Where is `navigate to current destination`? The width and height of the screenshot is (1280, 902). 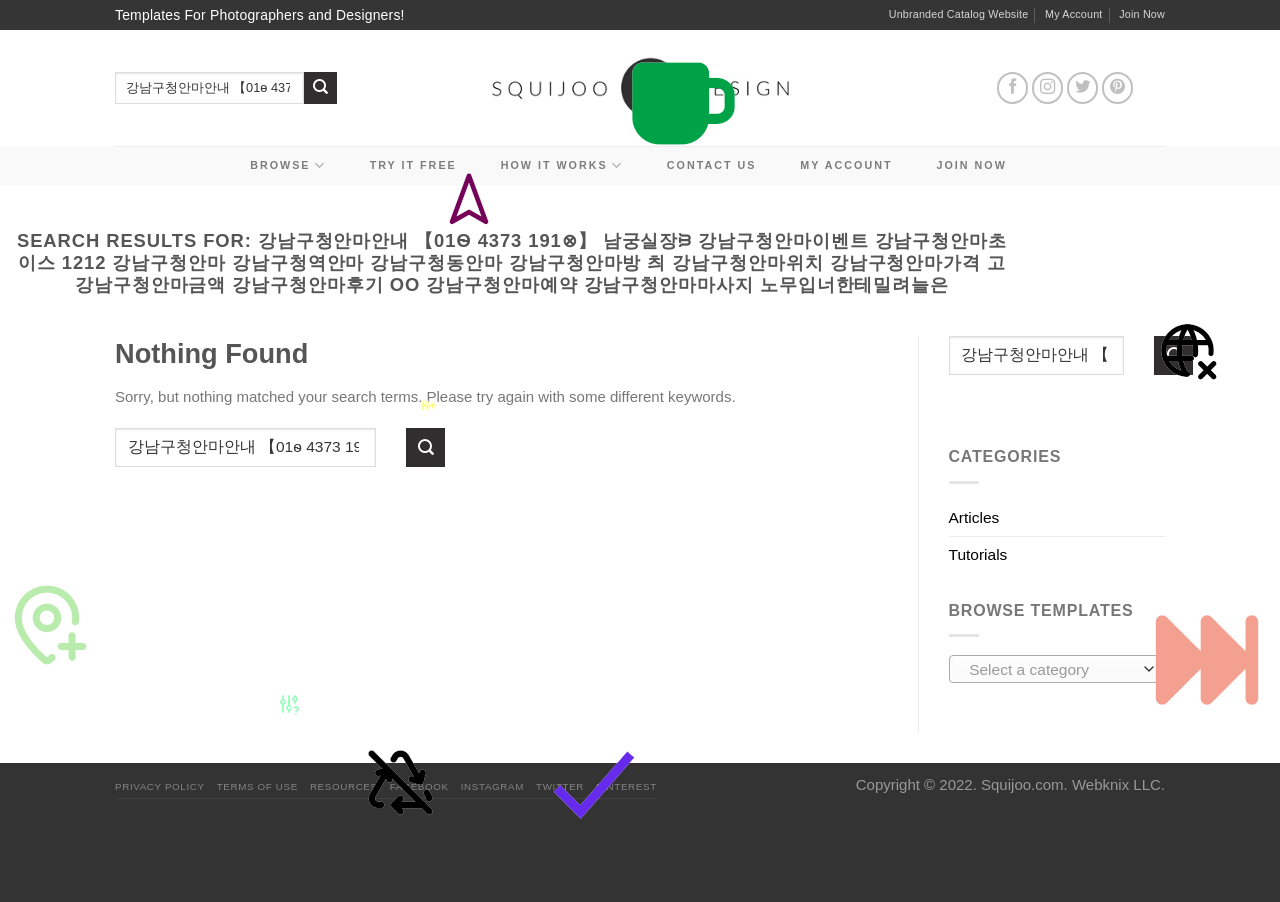 navigate to current destination is located at coordinates (469, 200).